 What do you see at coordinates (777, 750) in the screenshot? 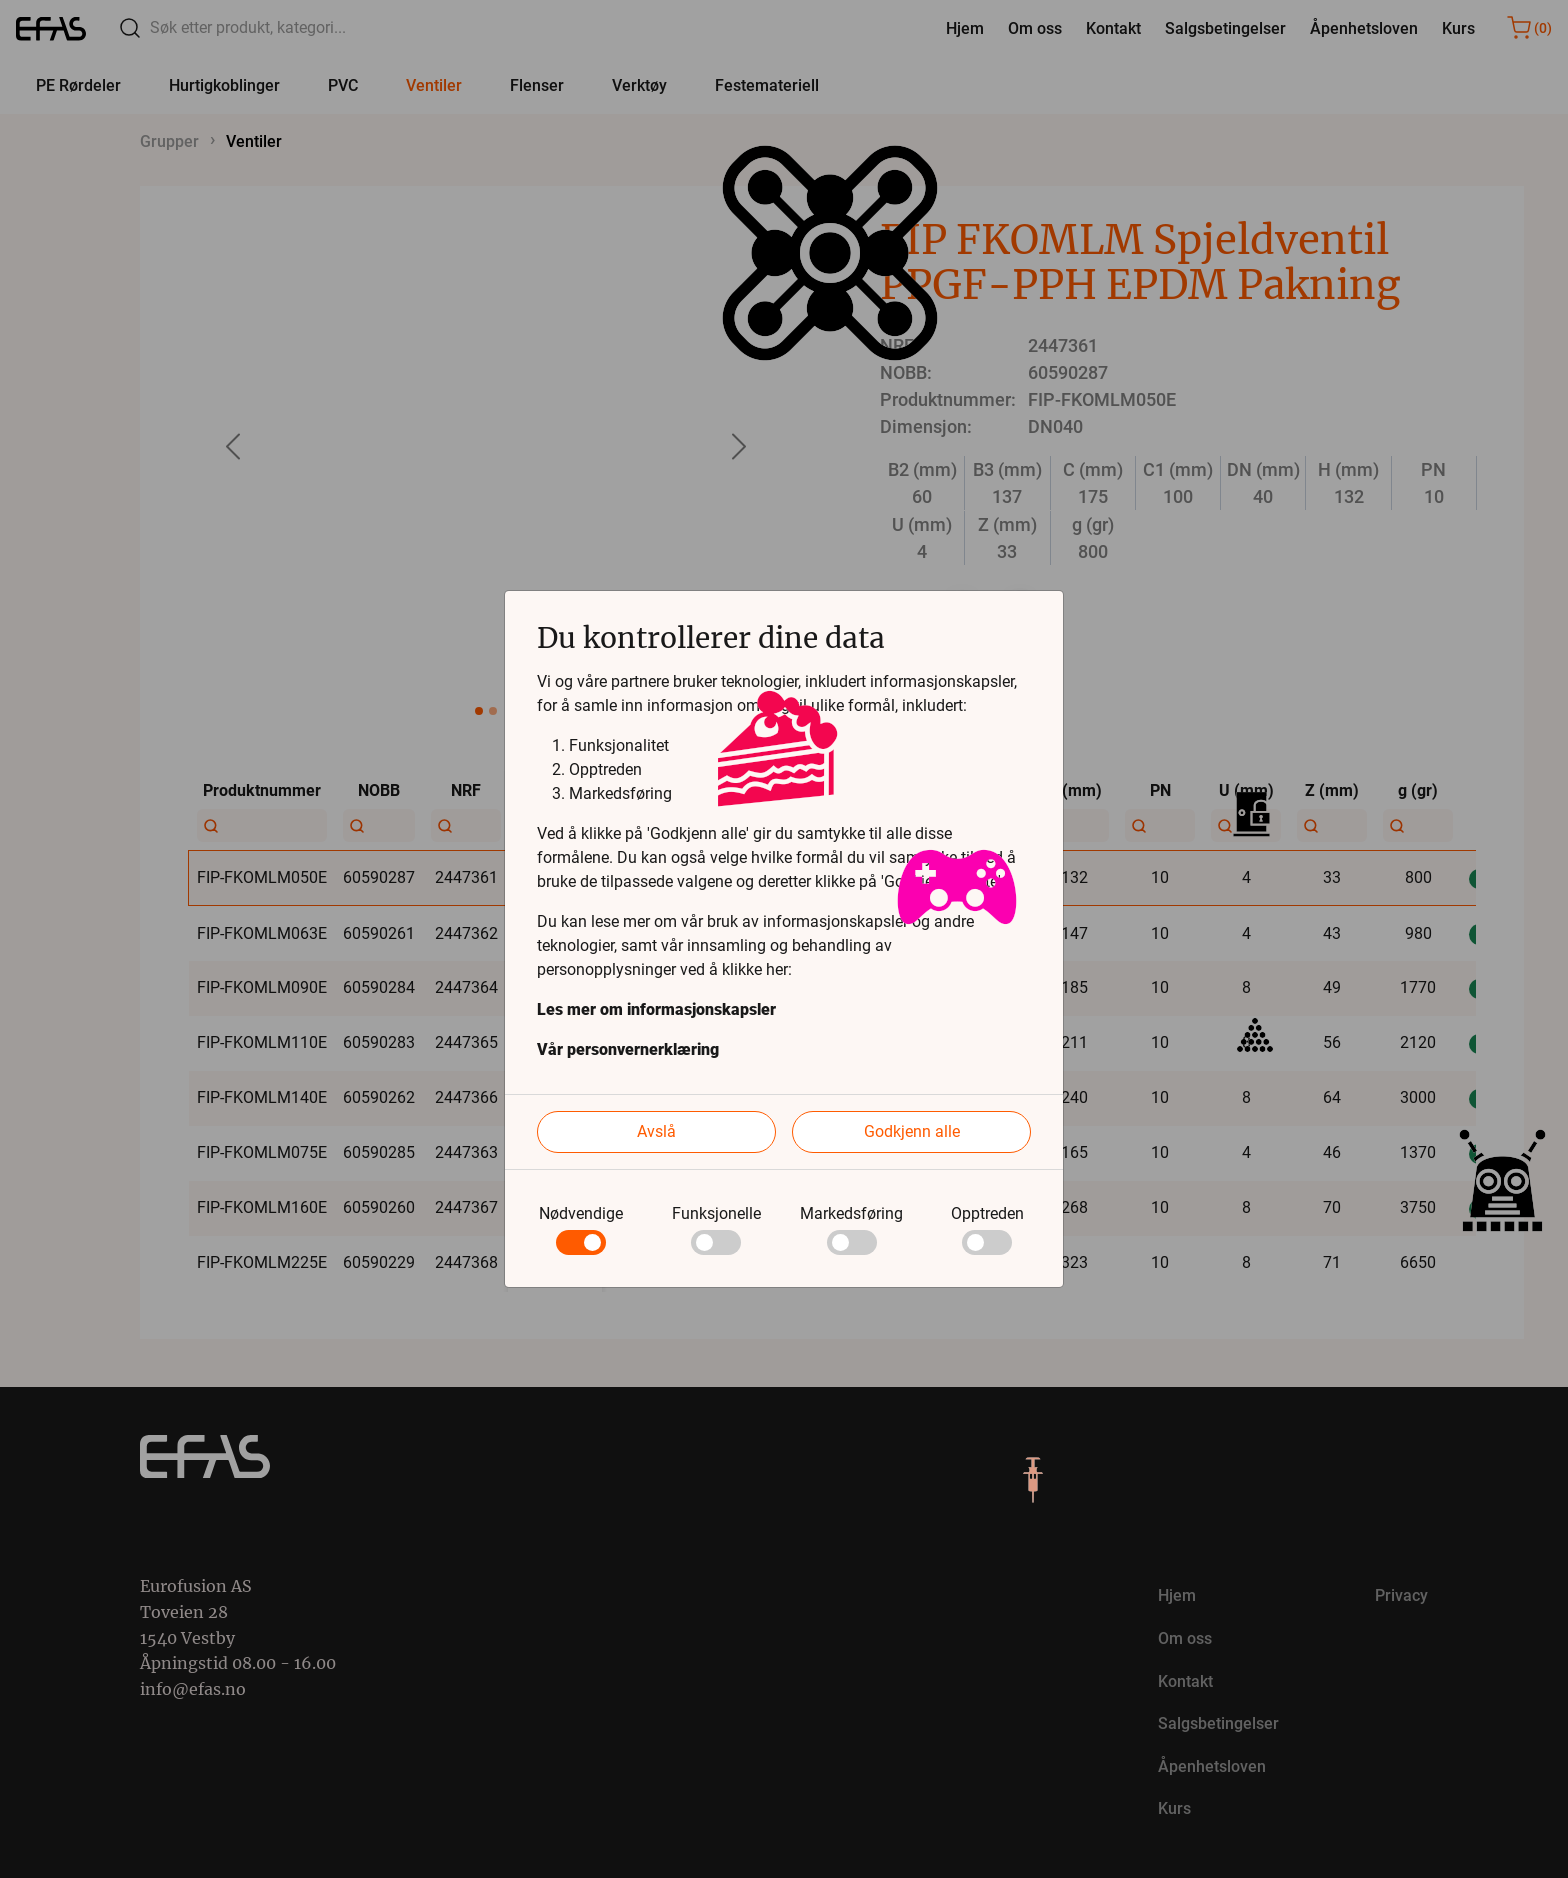
I see `view birthday or celebration events` at bounding box center [777, 750].